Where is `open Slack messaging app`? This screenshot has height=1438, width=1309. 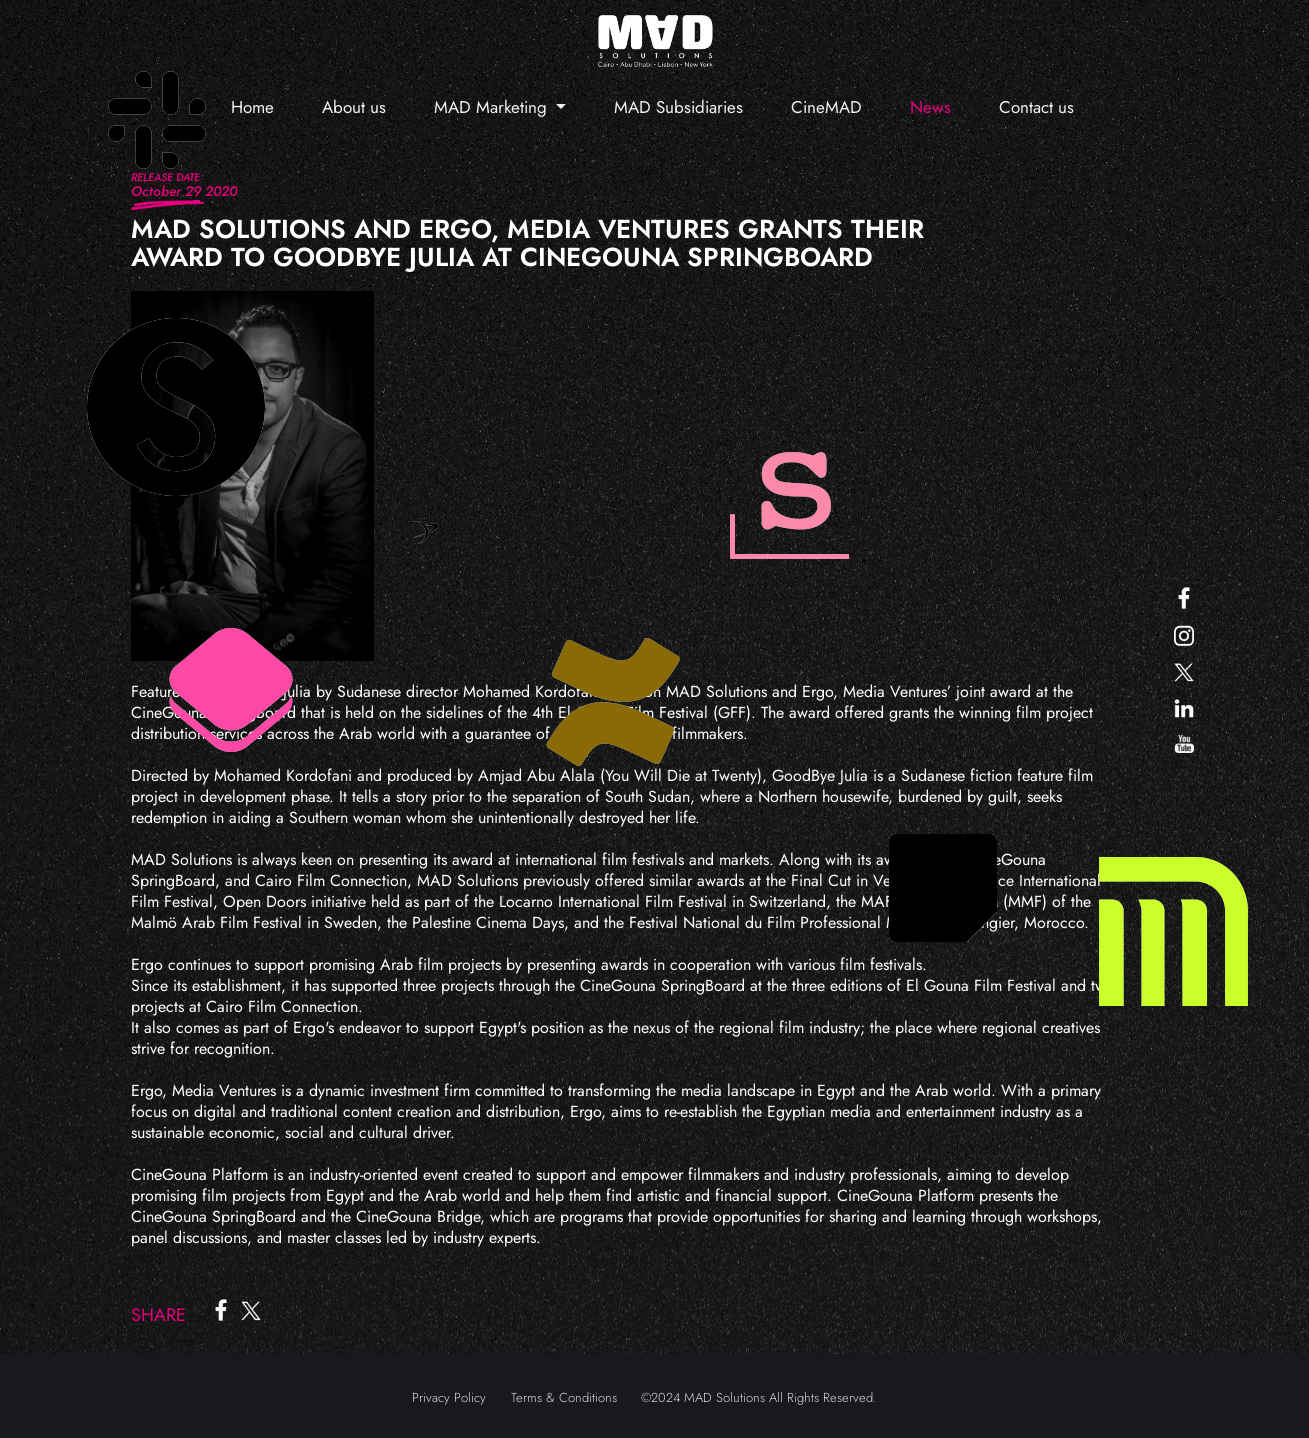 open Slack messaging app is located at coordinates (157, 120).